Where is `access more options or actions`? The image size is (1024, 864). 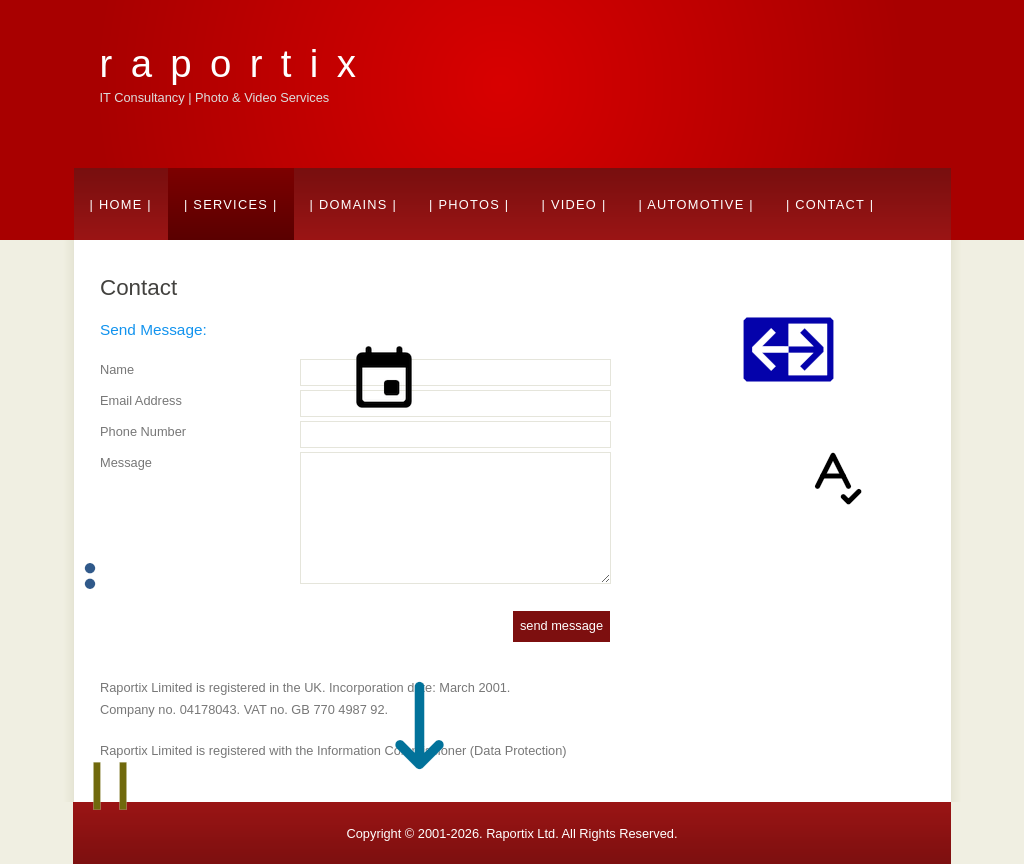
access more options or actions is located at coordinates (90, 576).